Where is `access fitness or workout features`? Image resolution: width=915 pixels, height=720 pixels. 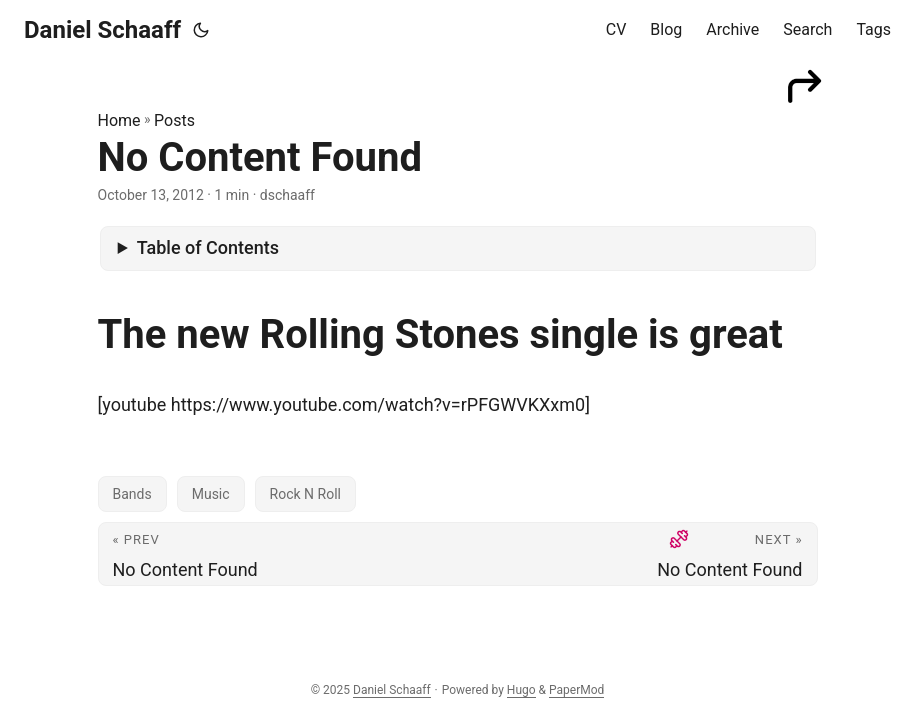
access fitness or workout features is located at coordinates (679, 539).